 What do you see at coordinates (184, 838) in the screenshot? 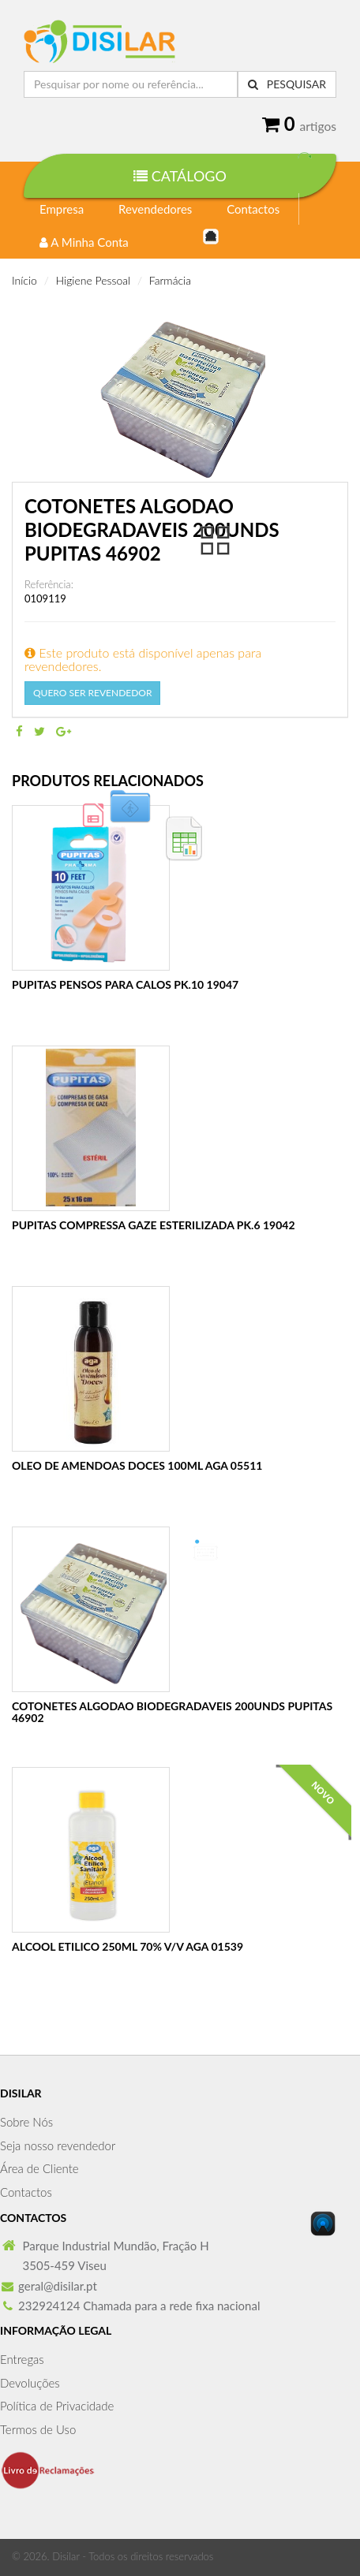
I see `open a spreadsheet file` at bounding box center [184, 838].